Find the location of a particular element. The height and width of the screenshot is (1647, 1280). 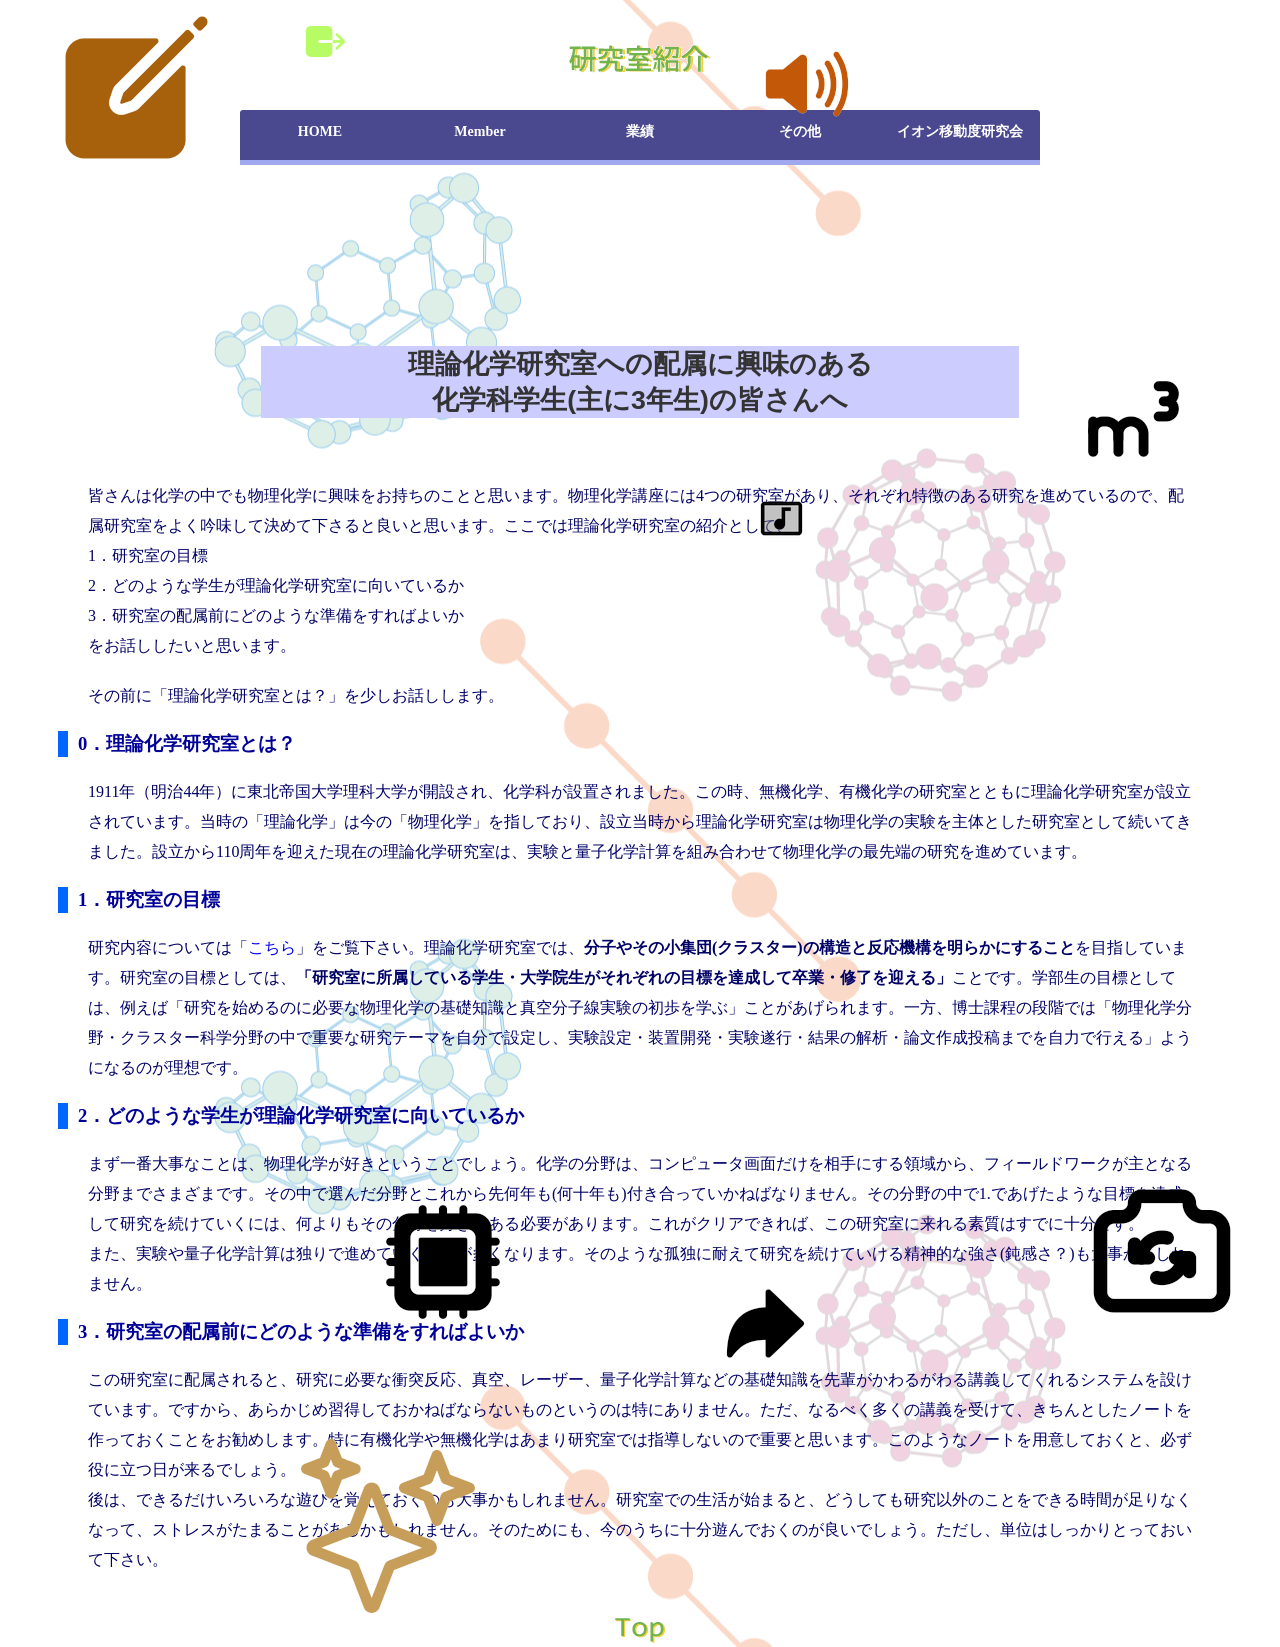

create or compose new content is located at coordinates (136, 87).